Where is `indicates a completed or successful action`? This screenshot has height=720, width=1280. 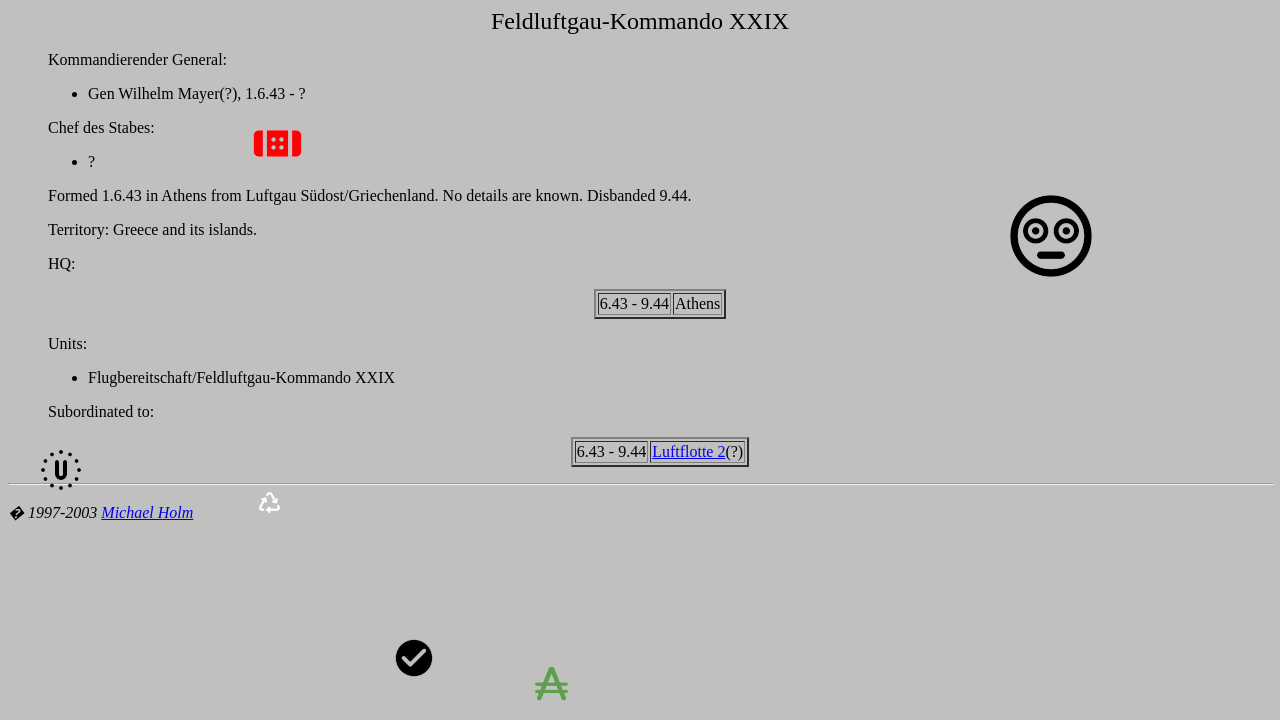
indicates a completed or successful action is located at coordinates (414, 658).